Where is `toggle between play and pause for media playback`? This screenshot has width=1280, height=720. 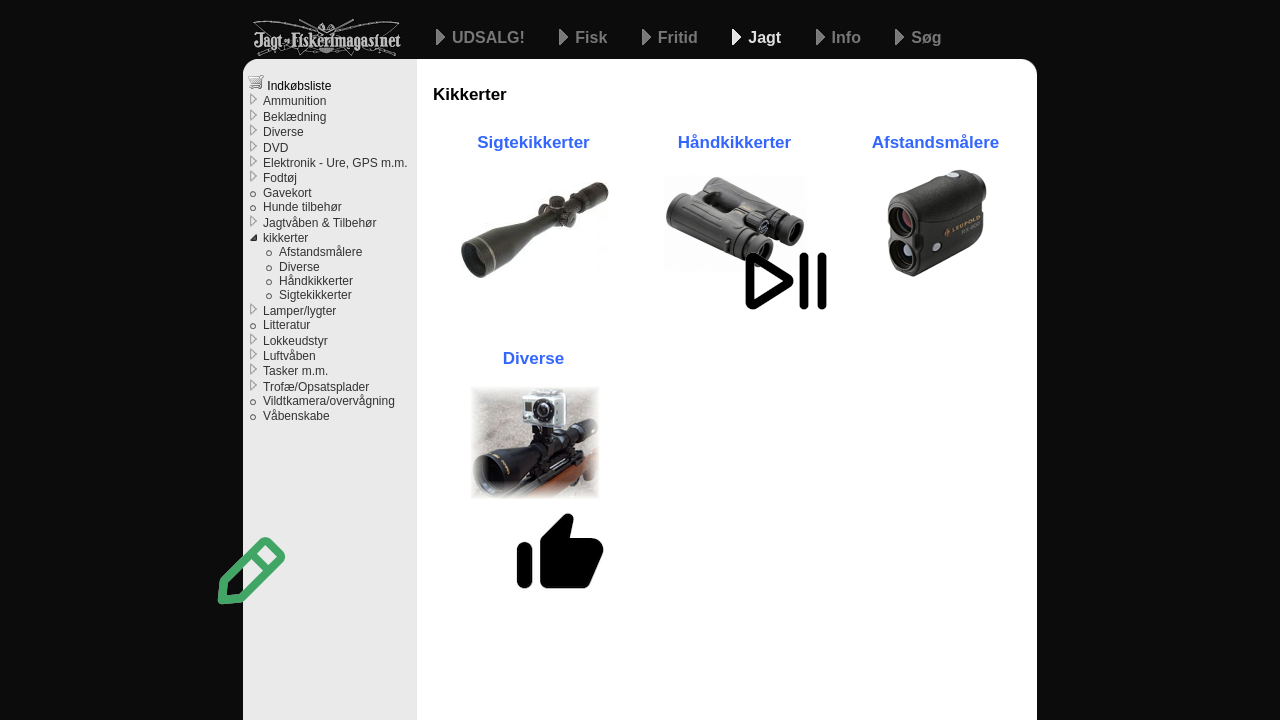 toggle between play and pause for media playback is located at coordinates (786, 281).